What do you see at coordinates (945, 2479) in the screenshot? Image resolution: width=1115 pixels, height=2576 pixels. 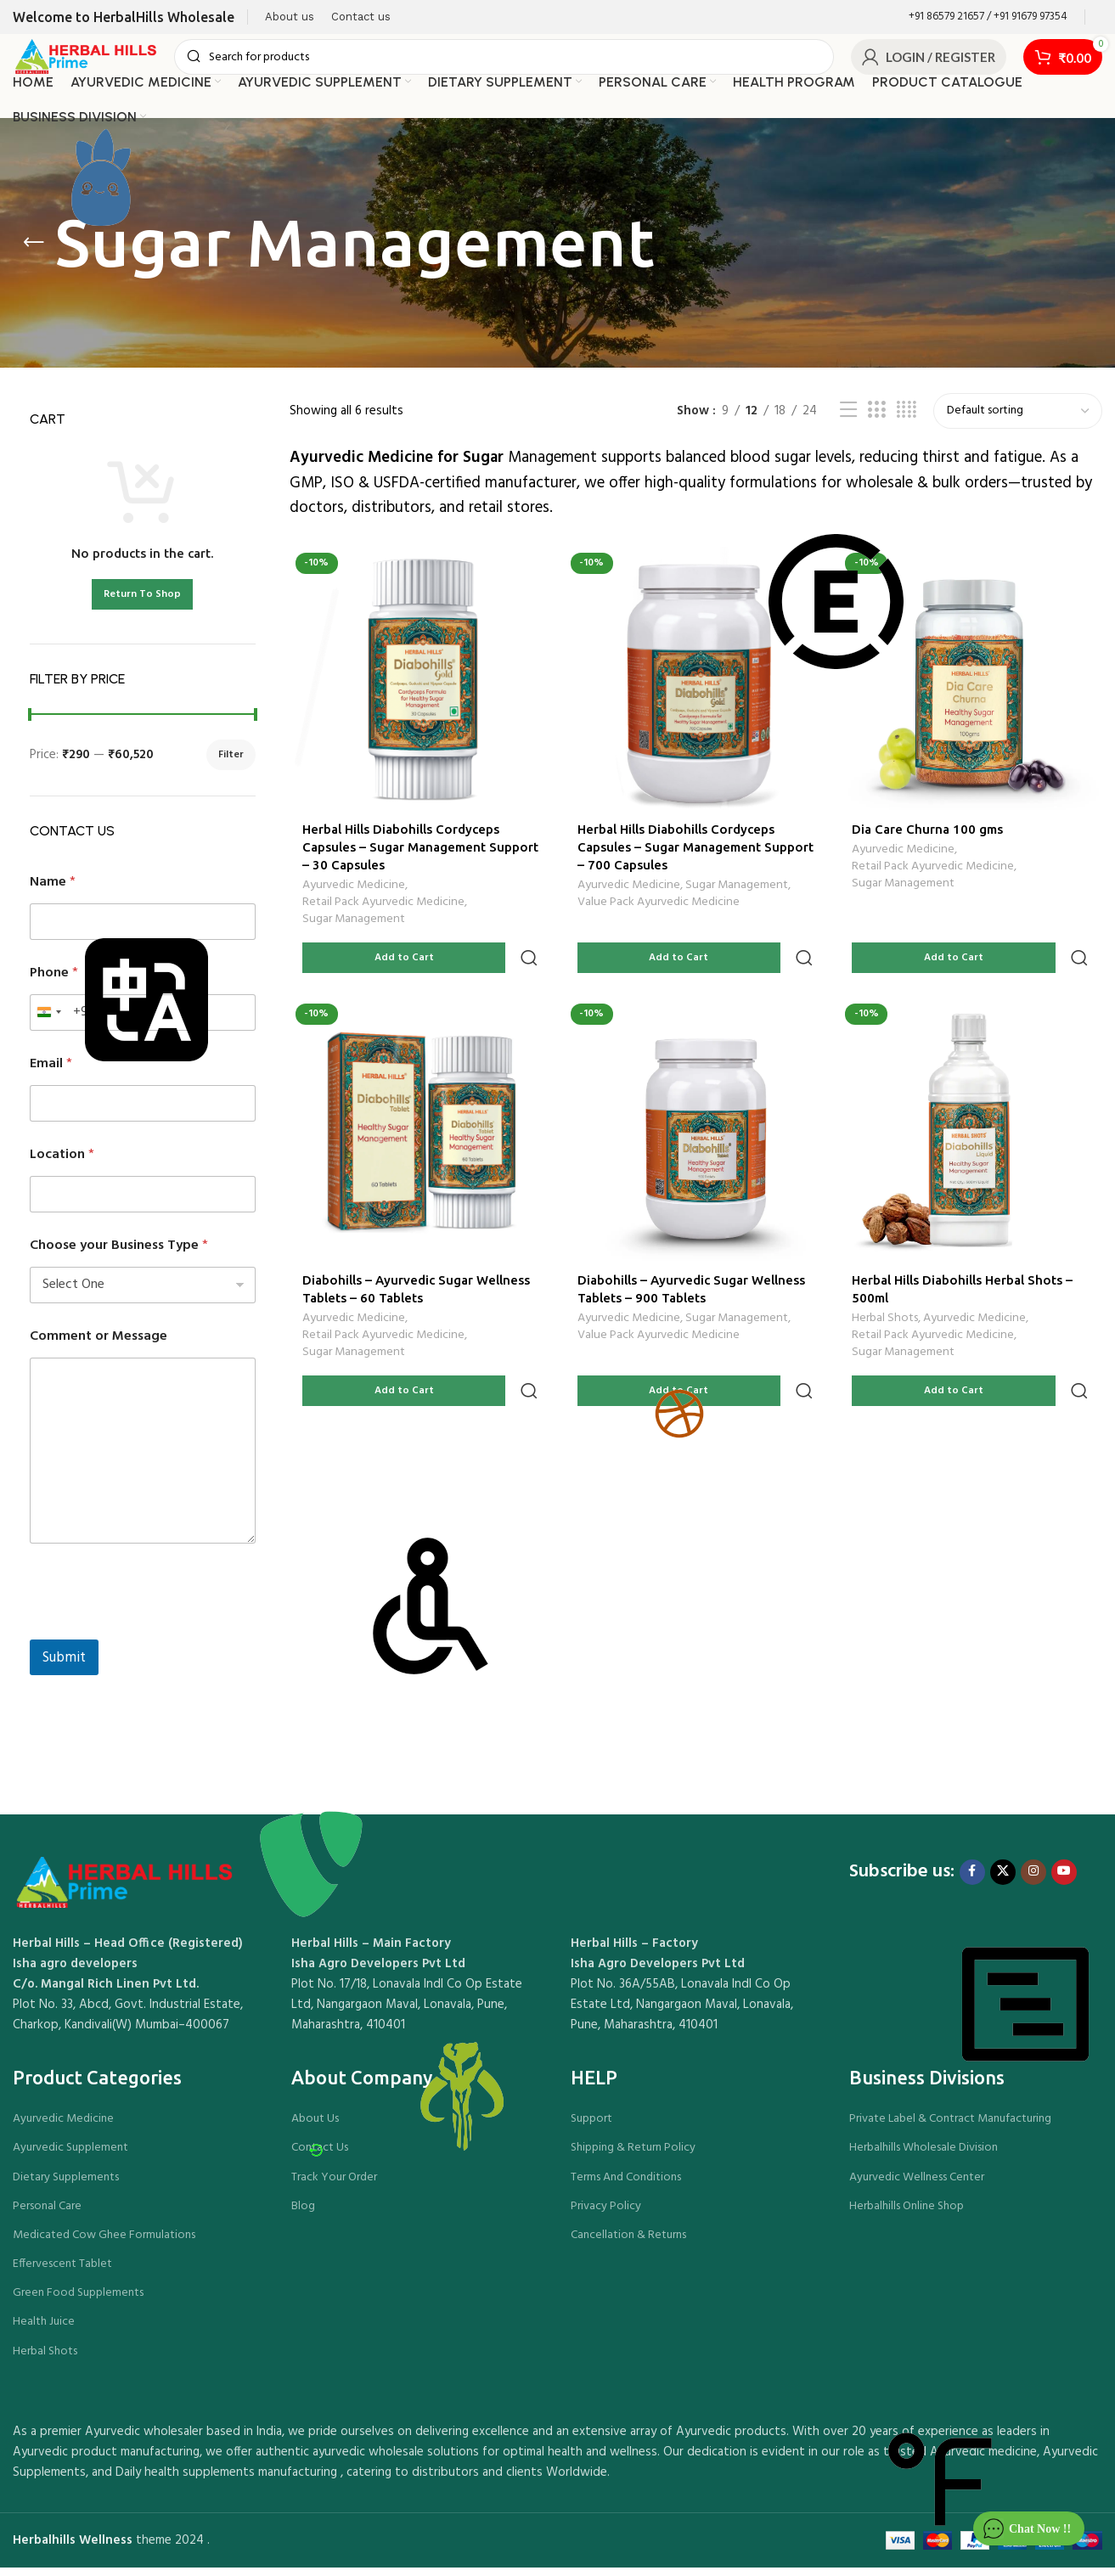 I see `indicates temperature displayed in fahrenheit` at bounding box center [945, 2479].